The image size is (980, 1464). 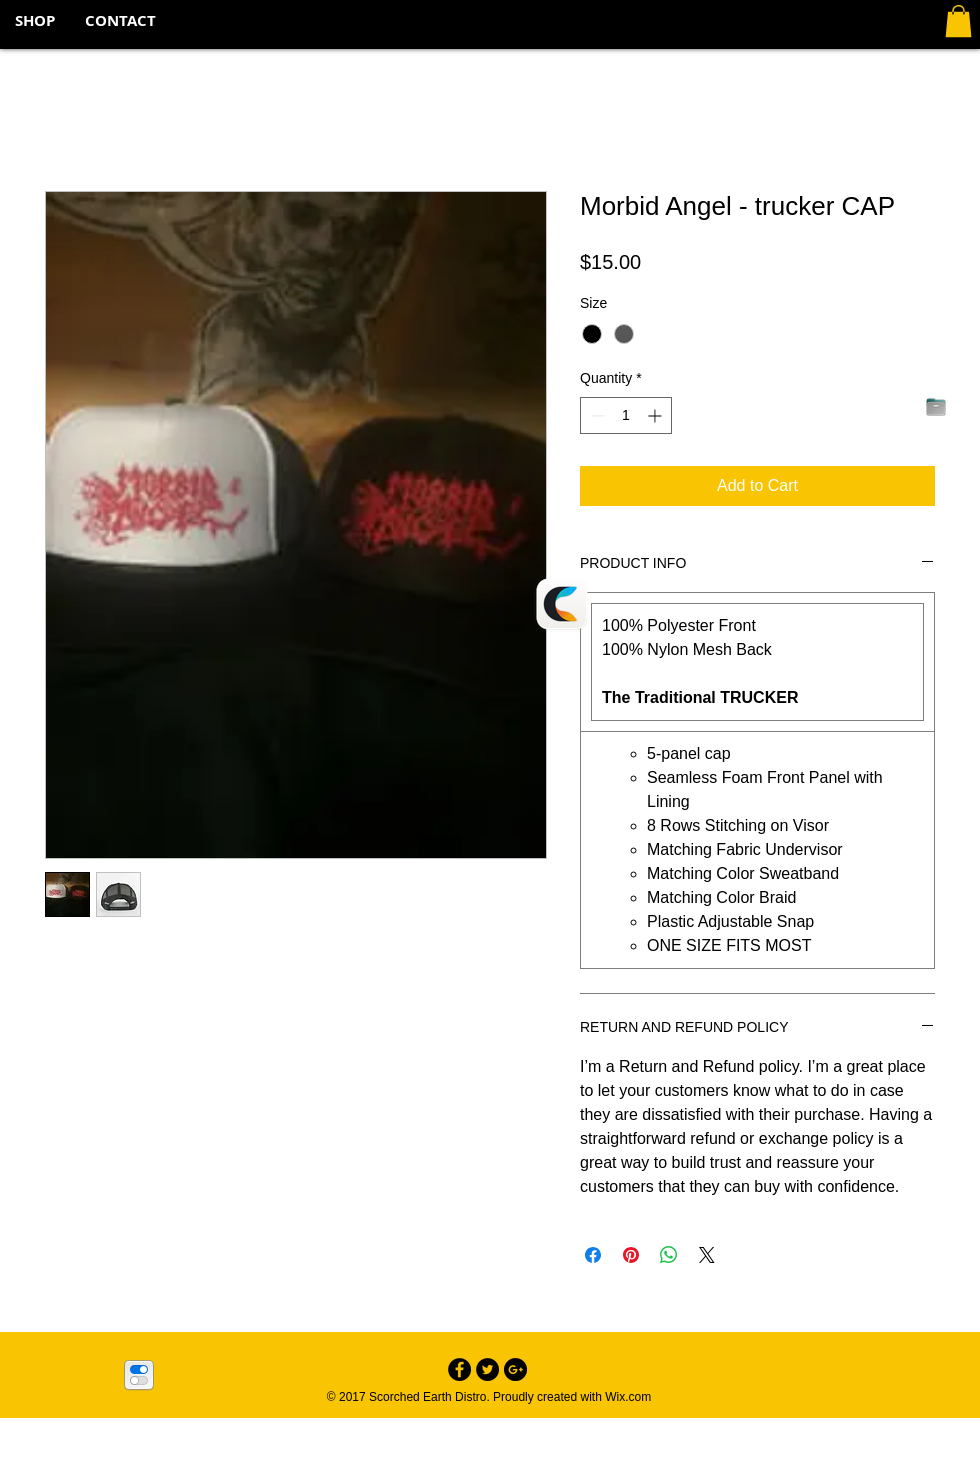 I want to click on open calligra gemini app, so click(x=562, y=604).